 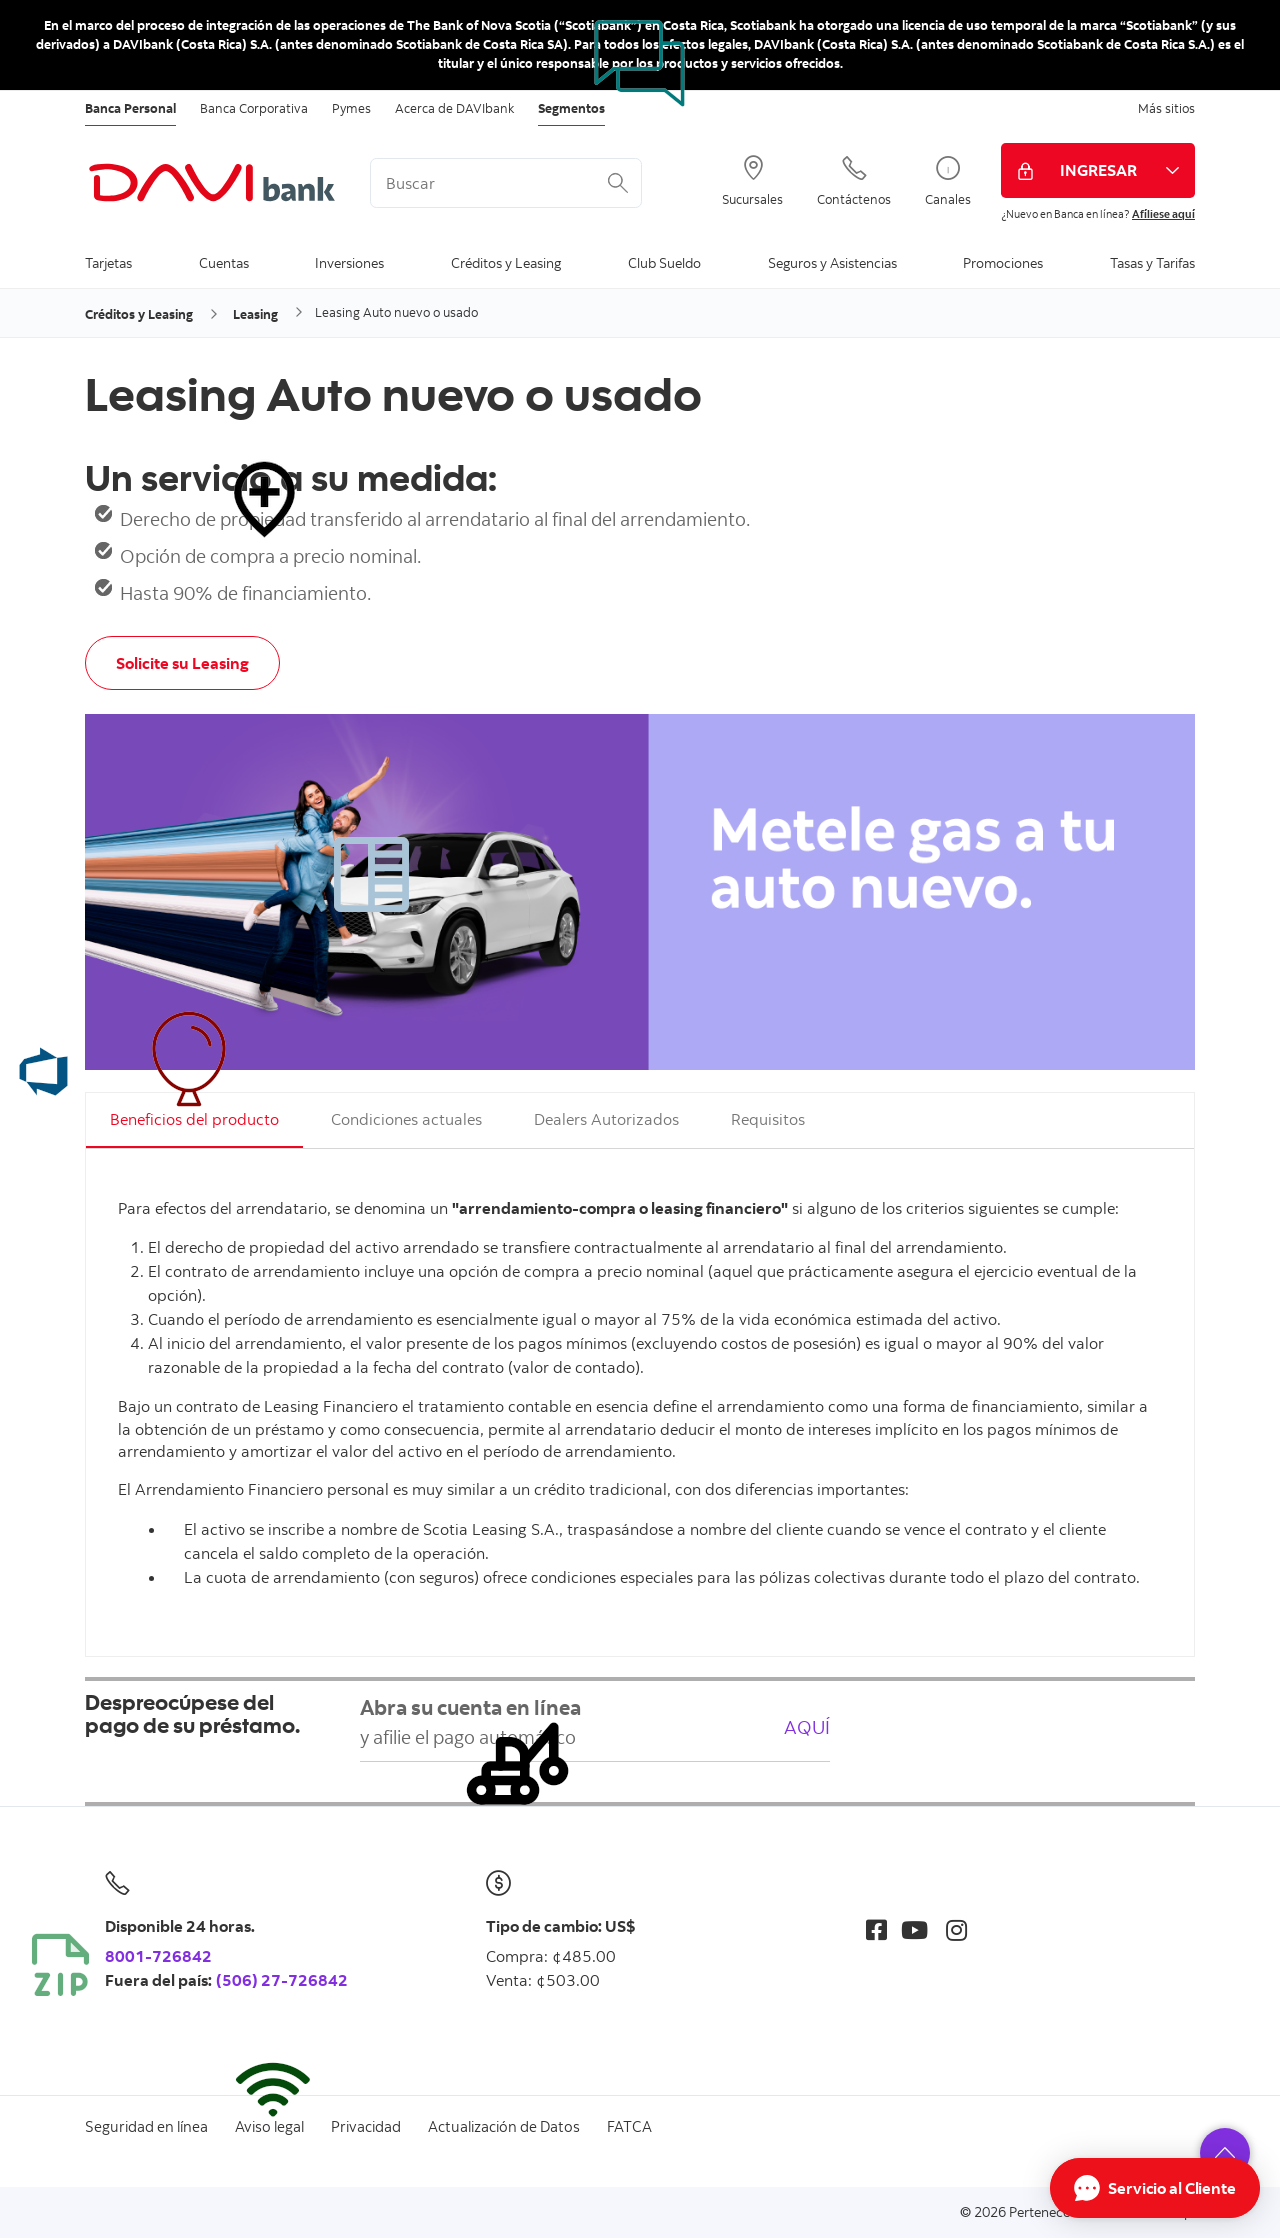 I want to click on toggle between split-screen or half-view mode, so click(x=371, y=874).